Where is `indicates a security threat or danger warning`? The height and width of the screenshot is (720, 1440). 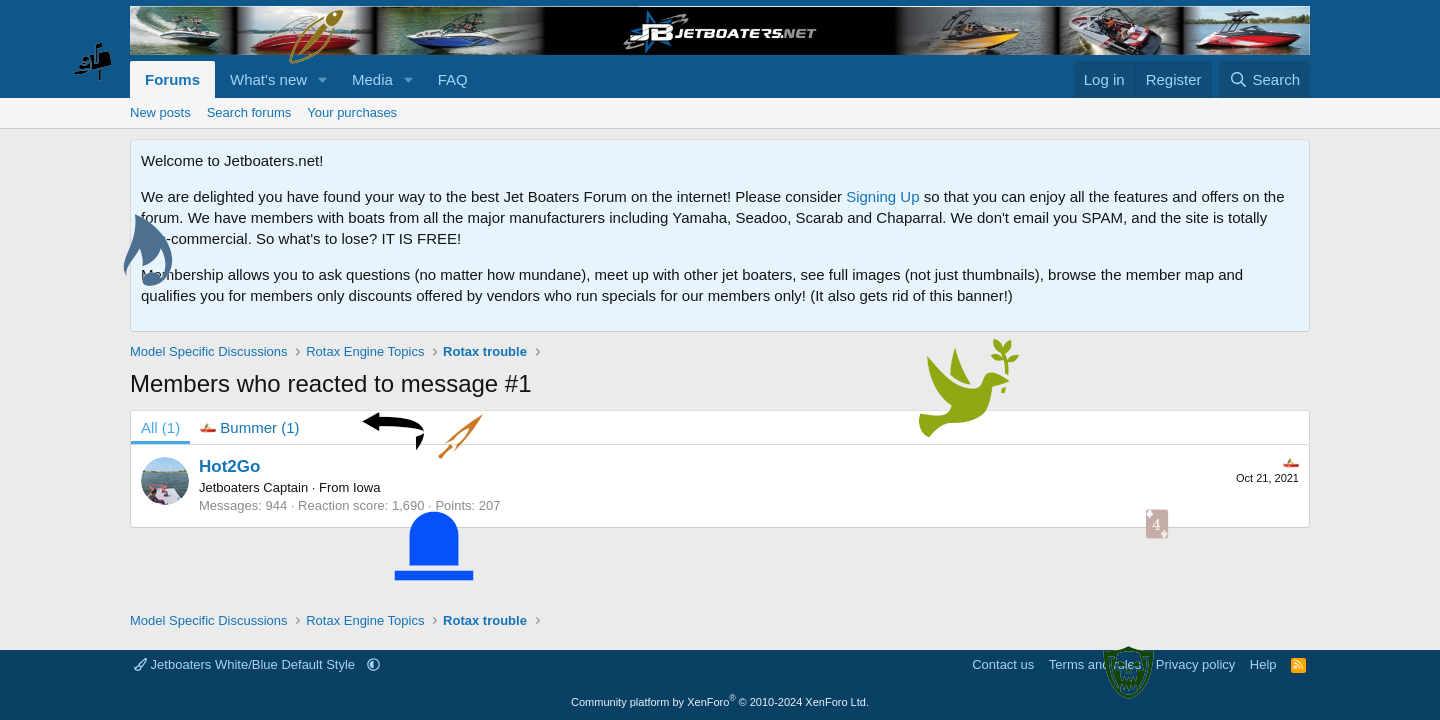
indicates a security threat or danger warning is located at coordinates (1128, 672).